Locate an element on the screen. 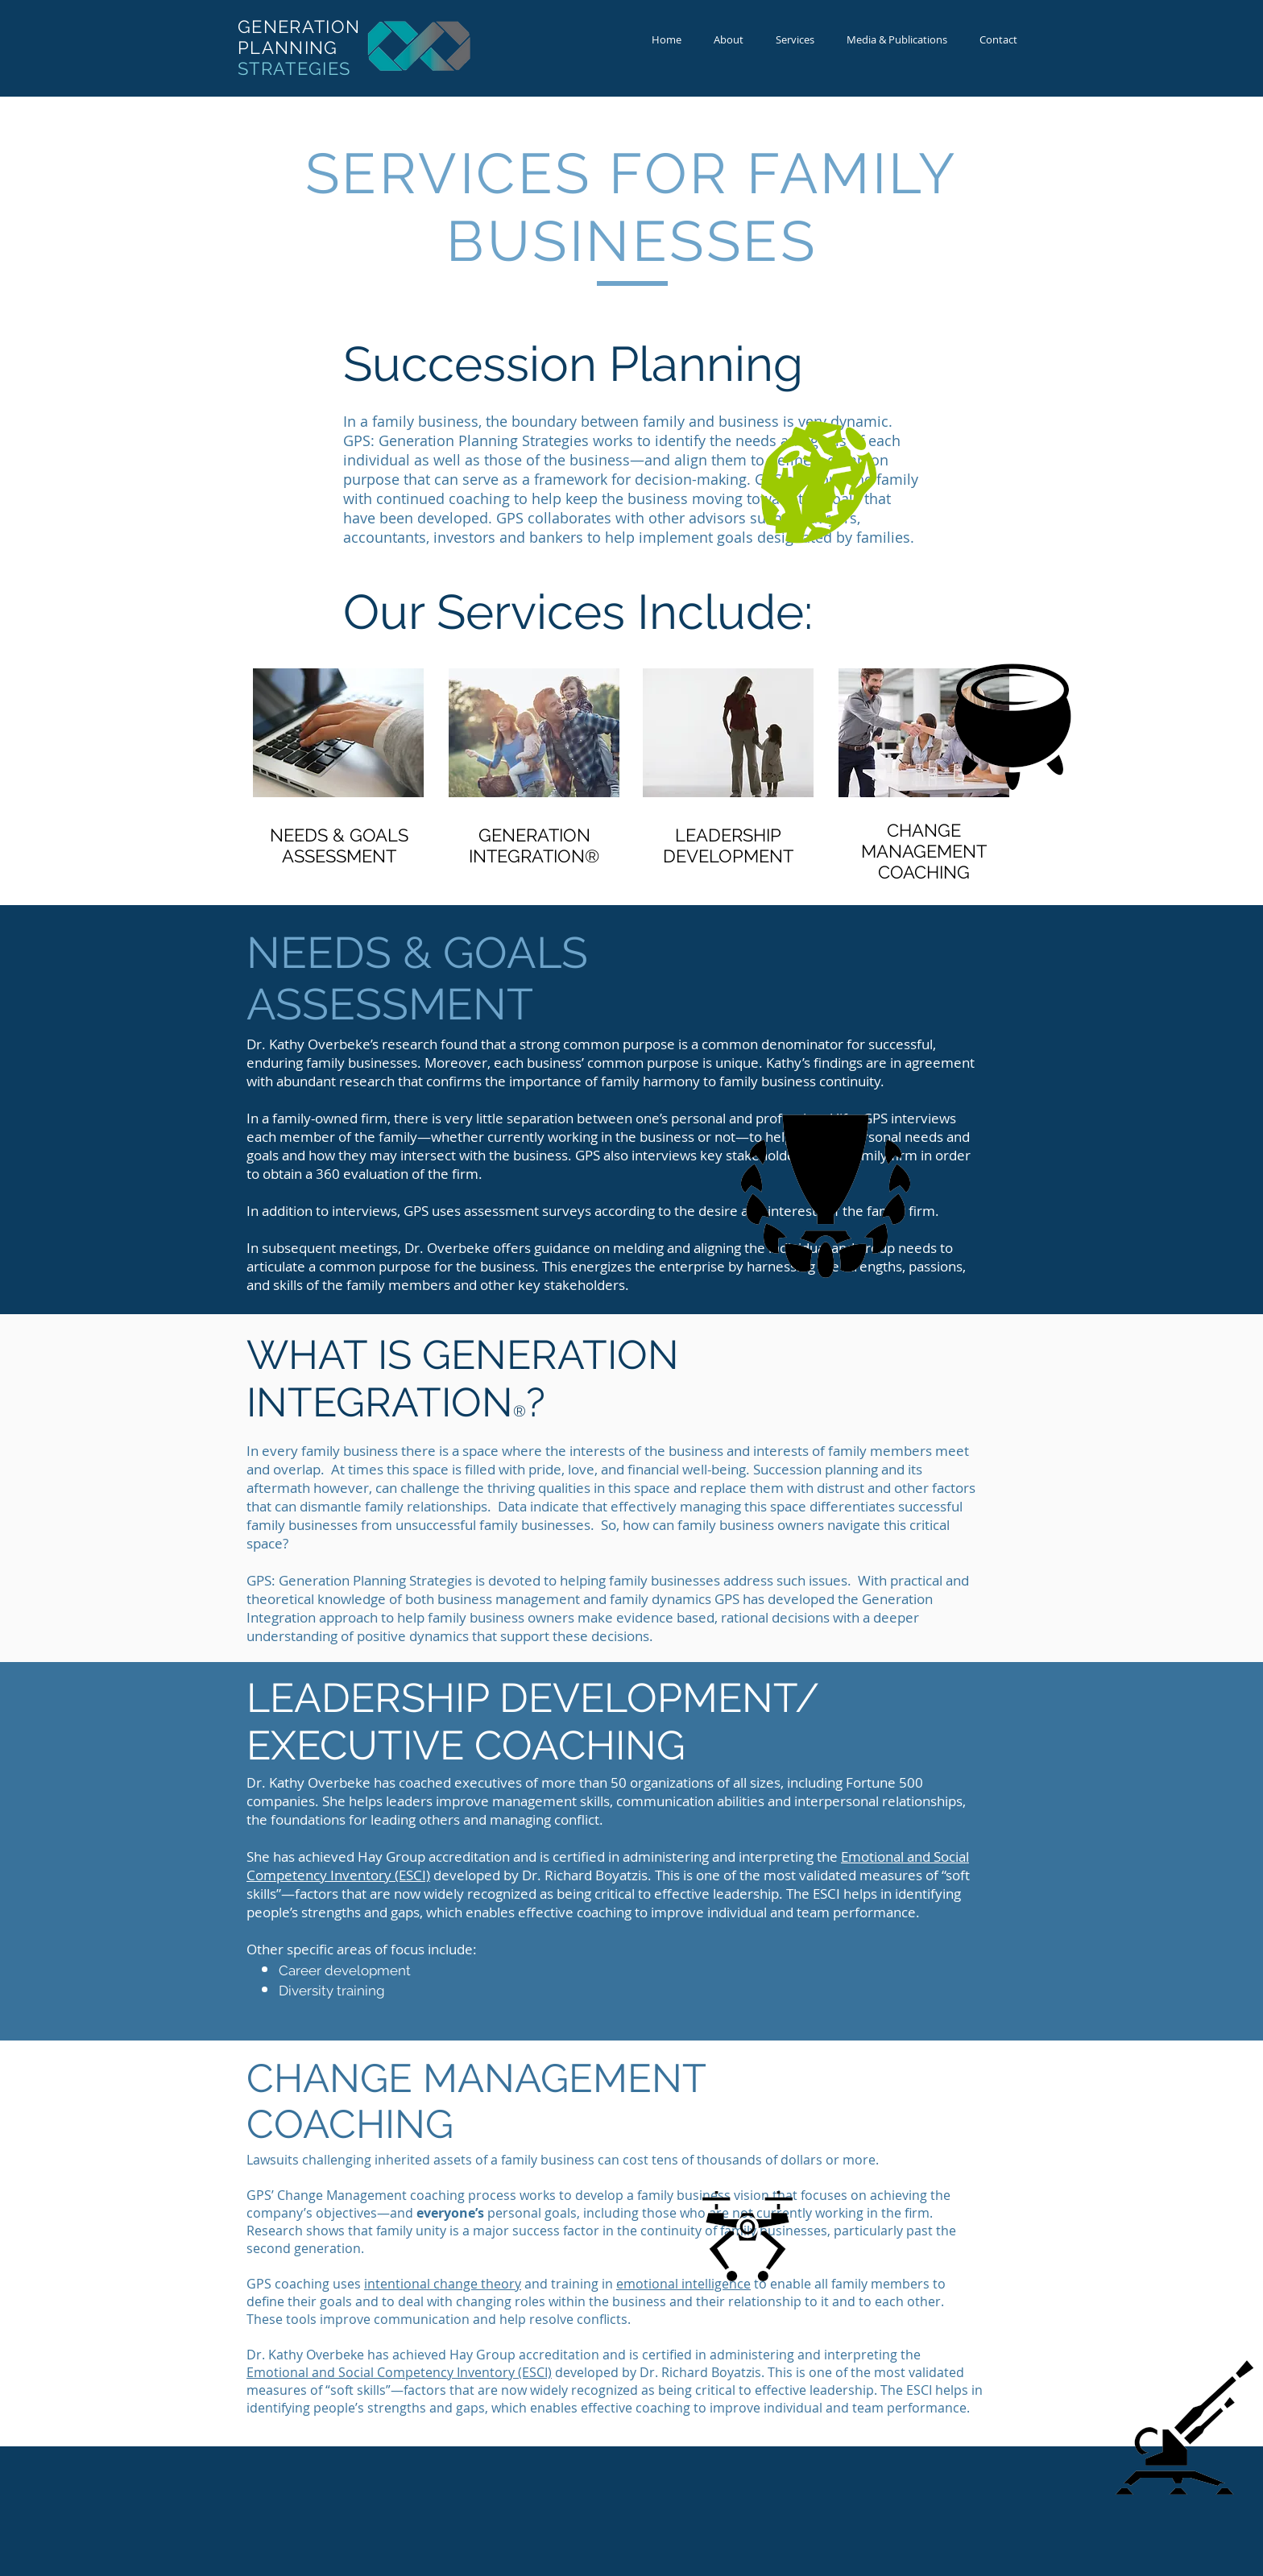 This screenshot has width=1263, height=2576. view achievements or awards is located at coordinates (826, 1193).